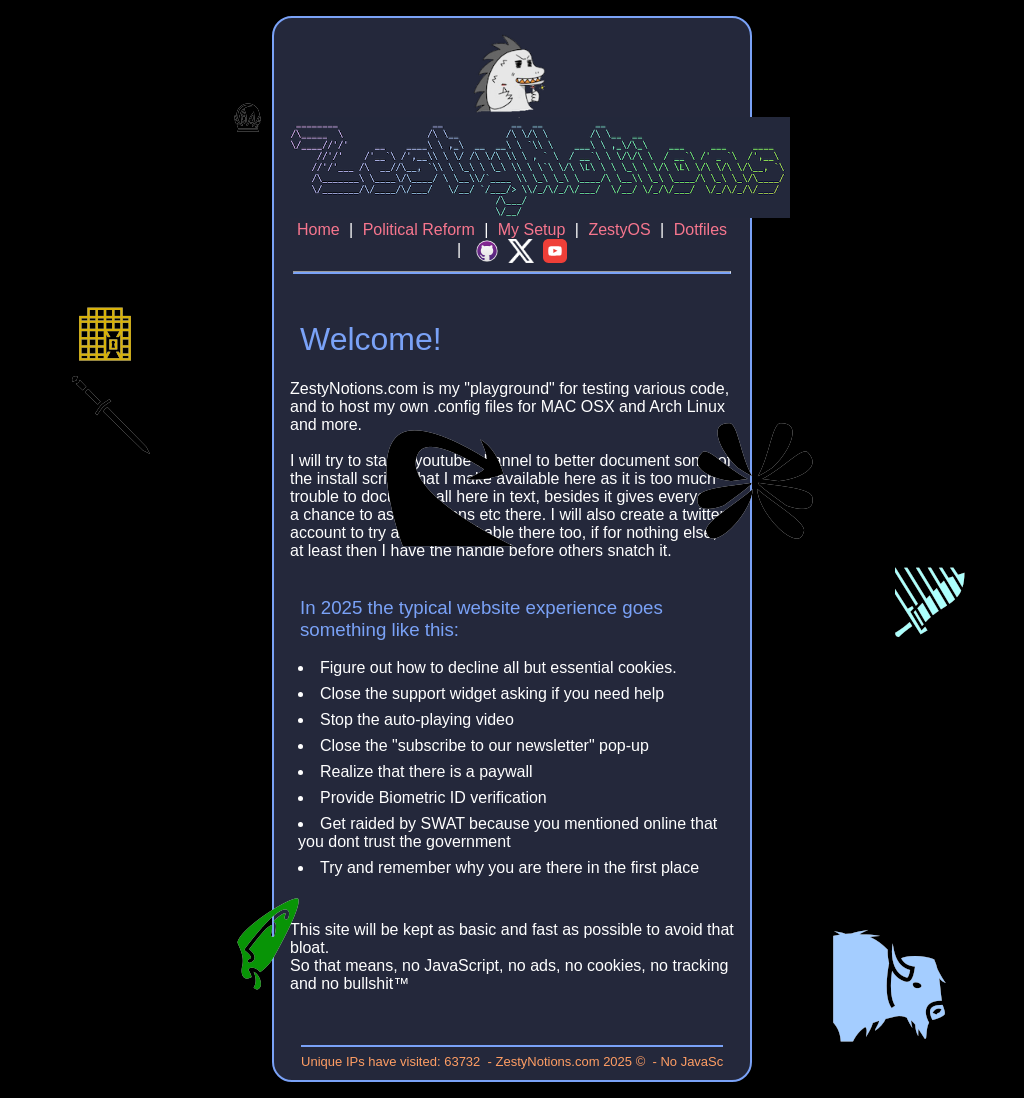  I want to click on perform a thrust-bend attack or maneuver, so click(450, 484).